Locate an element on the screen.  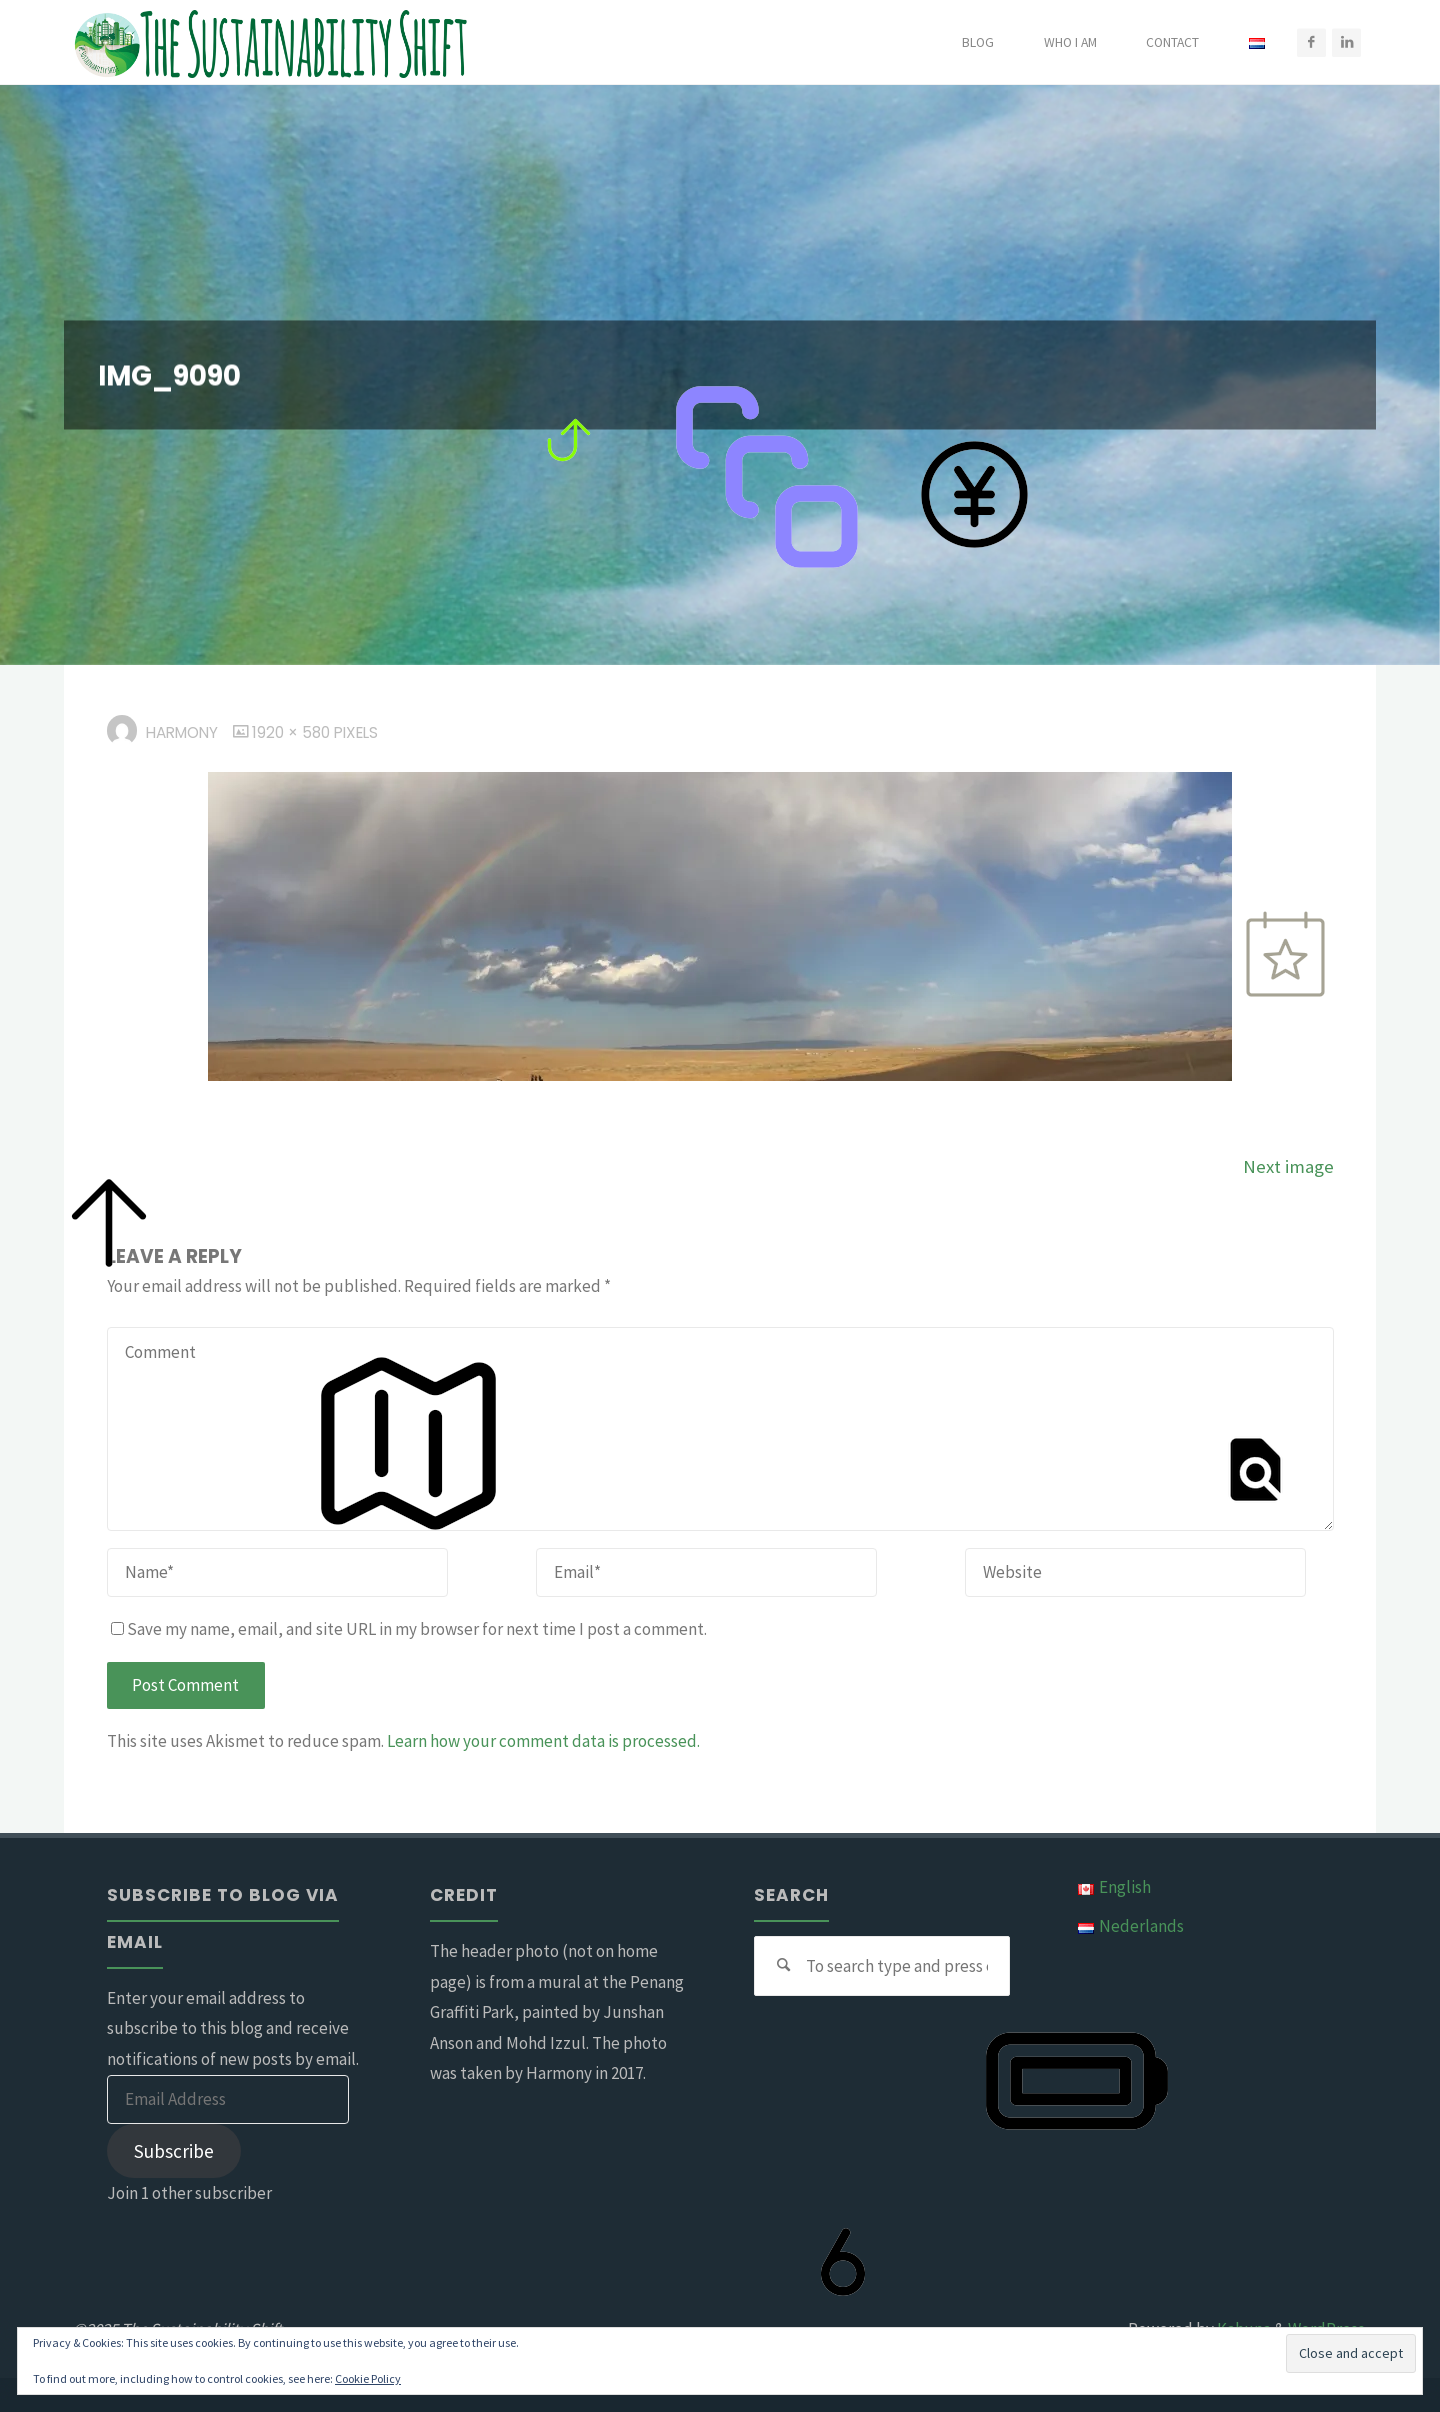
scroll to top of page is located at coordinates (109, 1223).